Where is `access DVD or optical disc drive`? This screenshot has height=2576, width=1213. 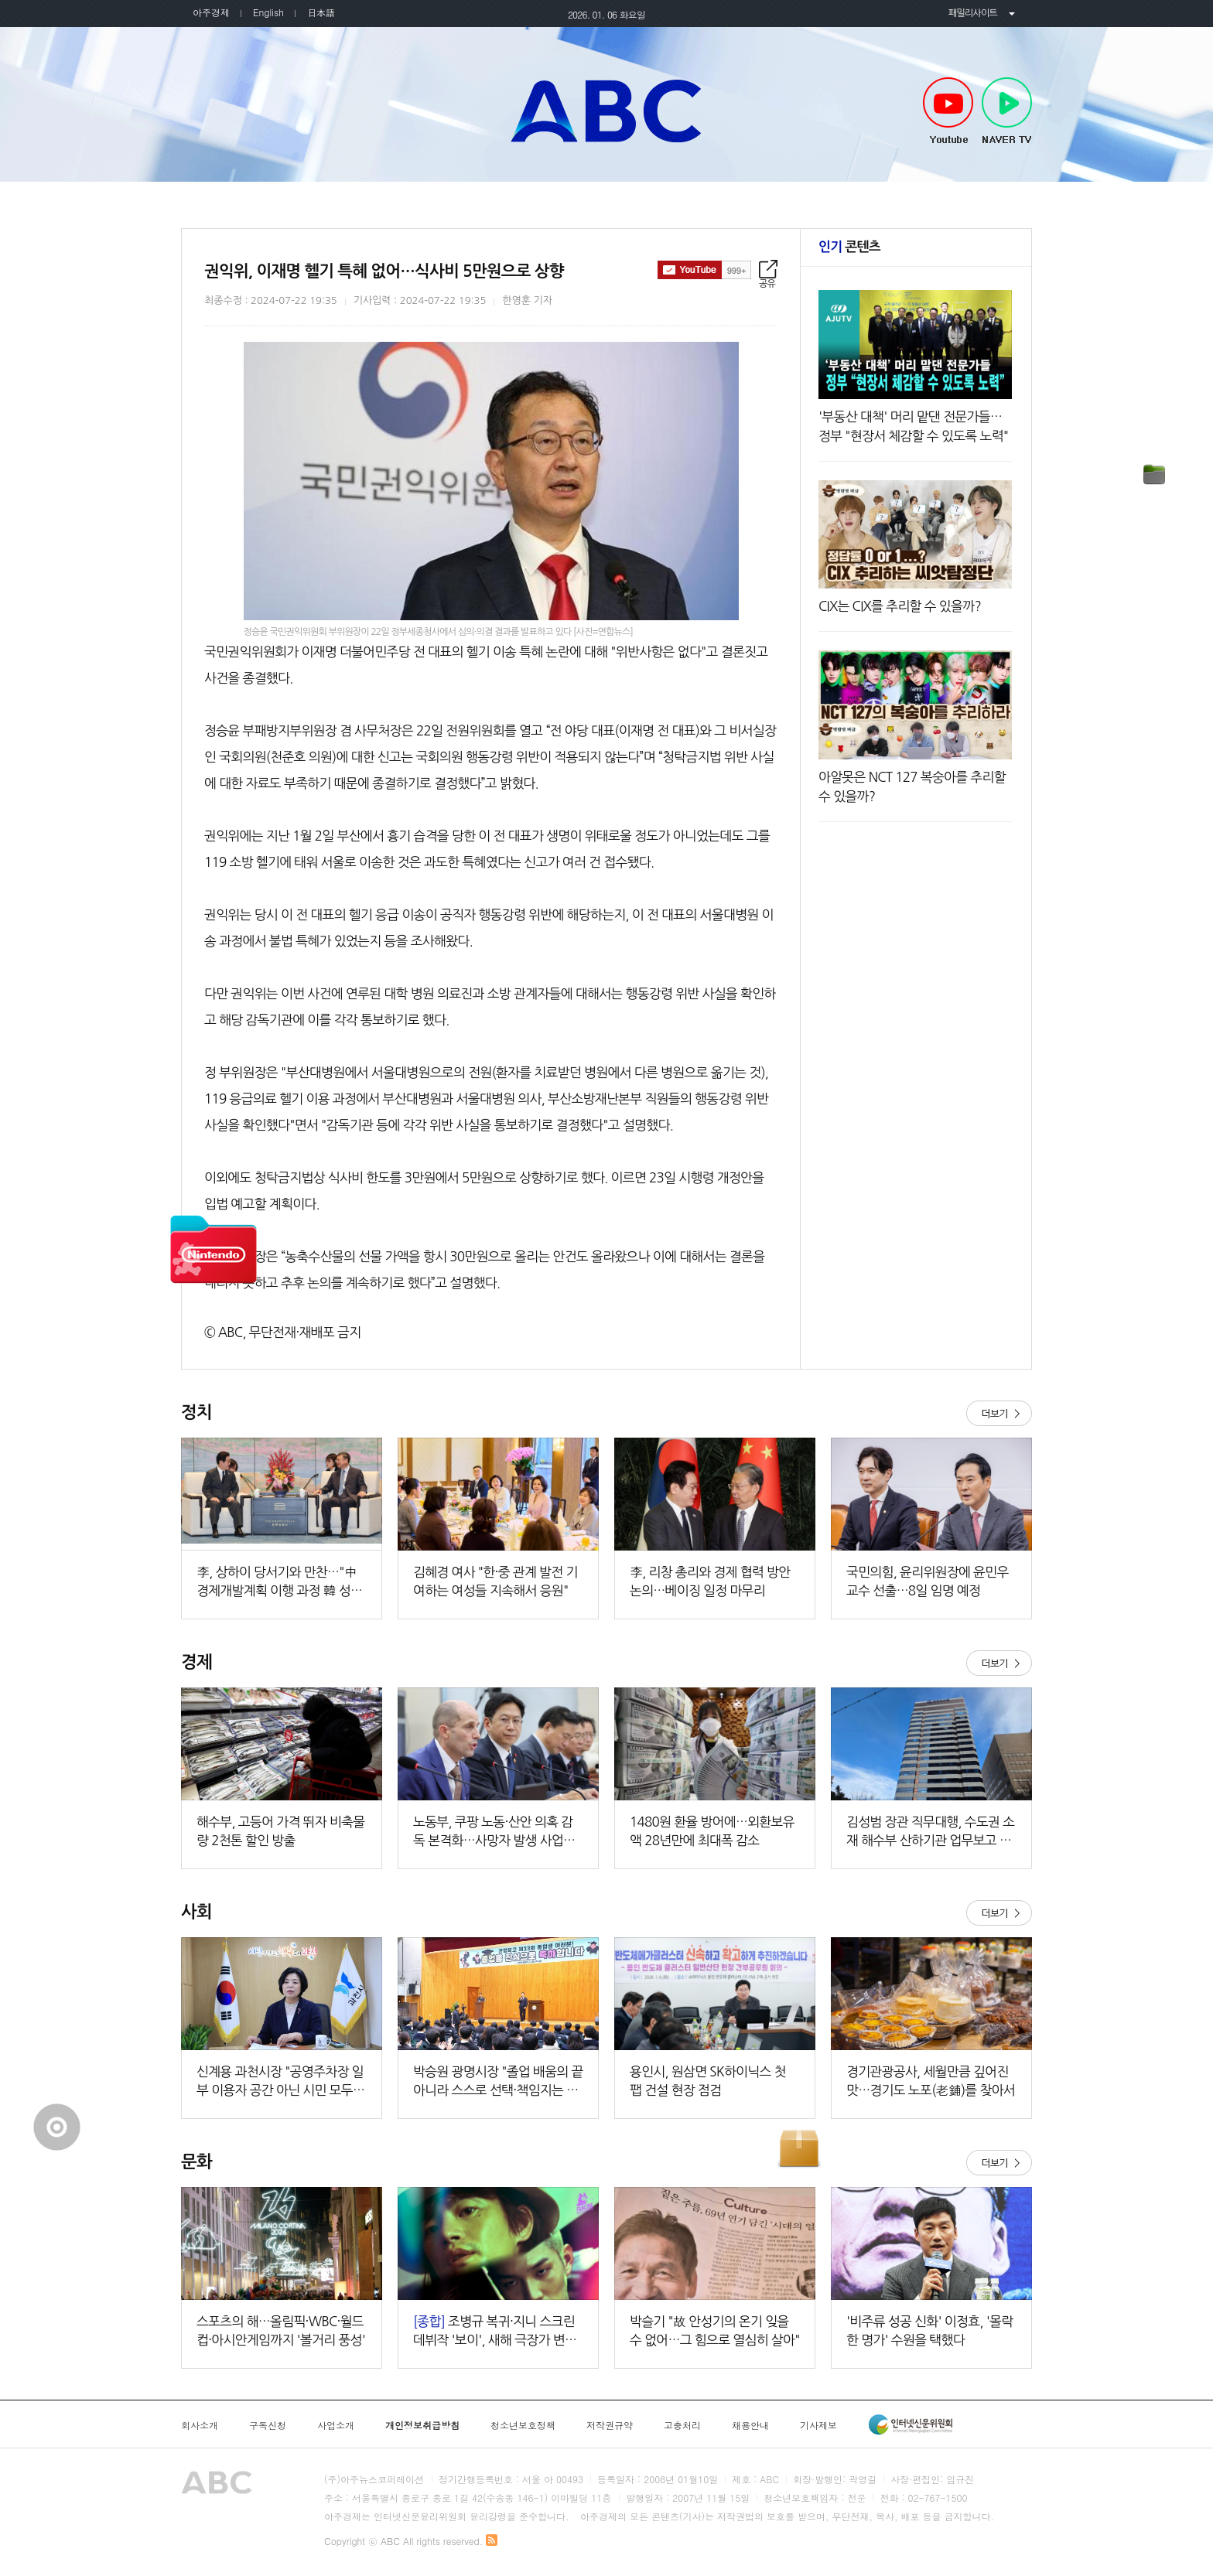
access DVD or optical disc drive is located at coordinates (56, 2127).